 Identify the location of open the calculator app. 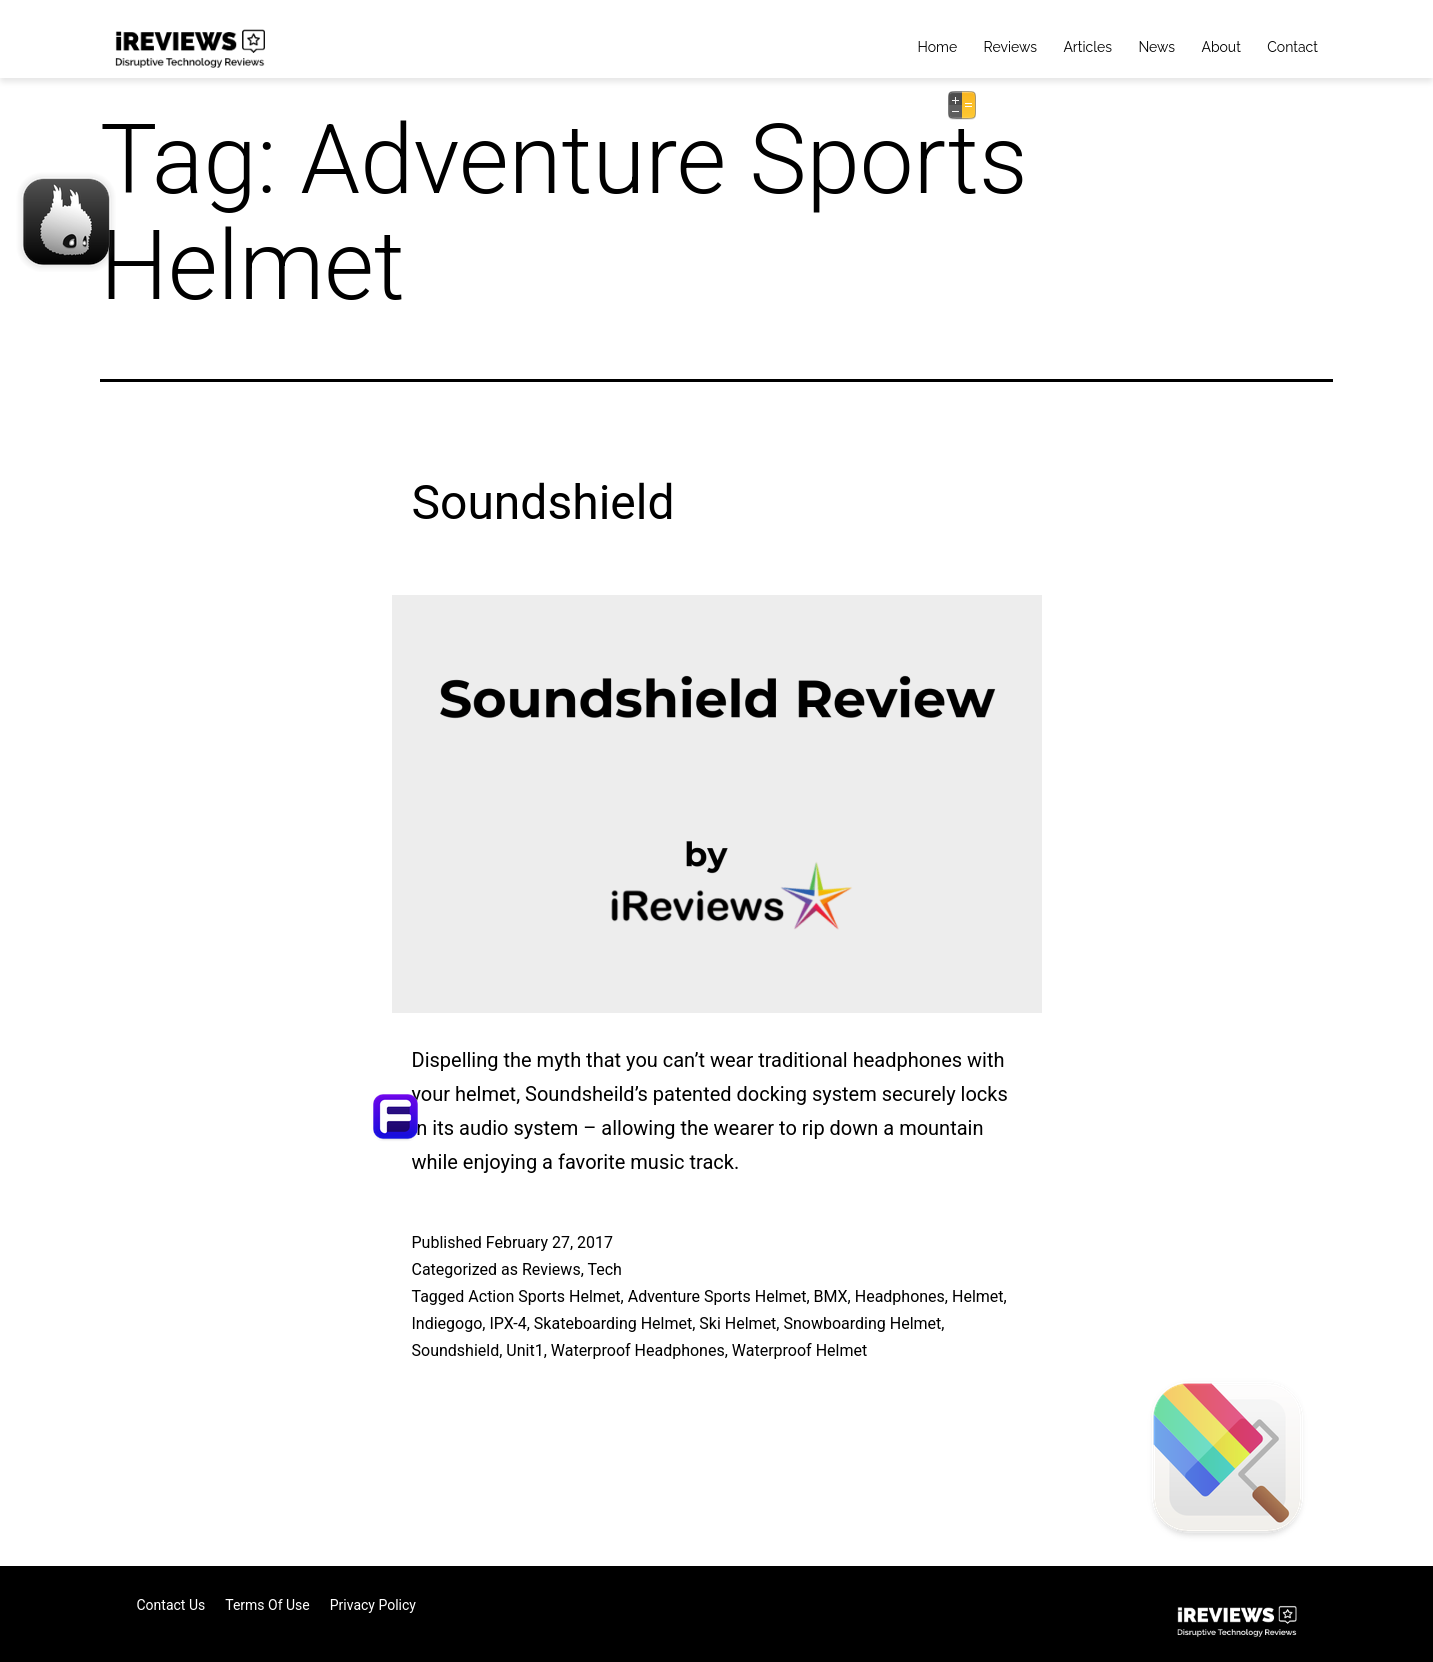
(962, 105).